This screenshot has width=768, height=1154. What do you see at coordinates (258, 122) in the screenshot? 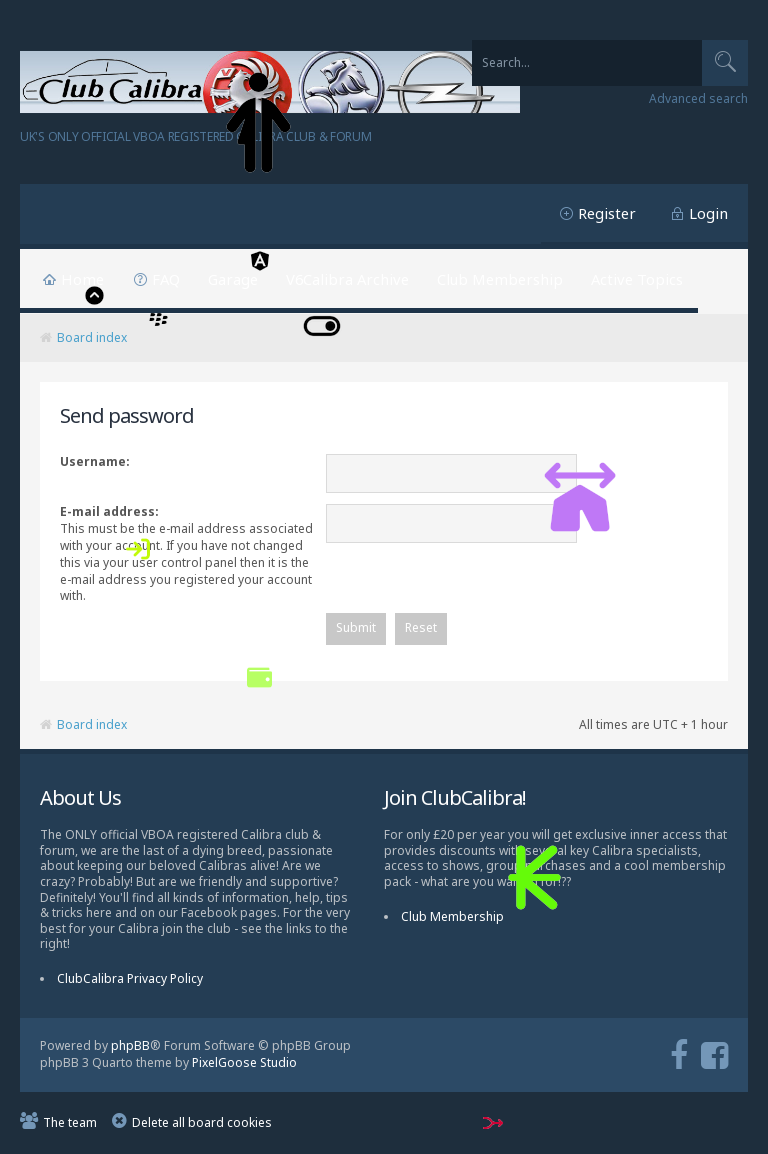
I see `indicates a gender-neutral or all-gender restroom` at bounding box center [258, 122].